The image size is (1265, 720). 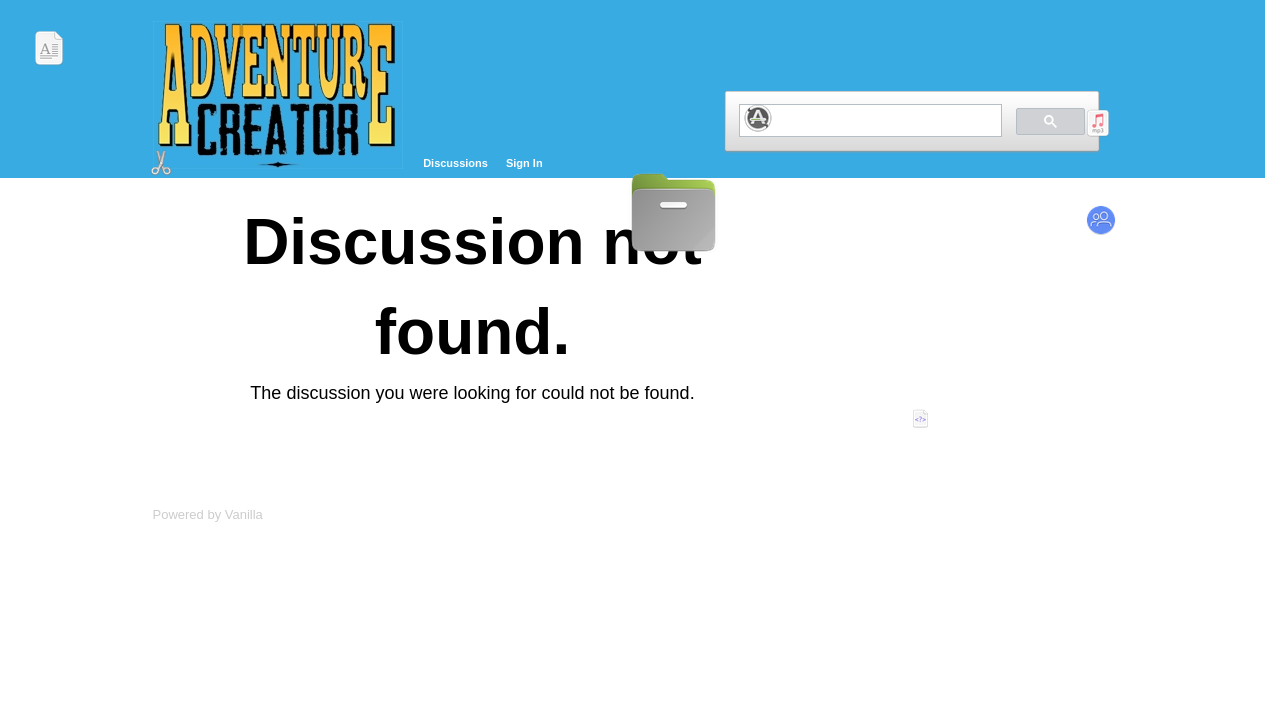 What do you see at coordinates (161, 163) in the screenshot?
I see `cut selected content to clipboard` at bounding box center [161, 163].